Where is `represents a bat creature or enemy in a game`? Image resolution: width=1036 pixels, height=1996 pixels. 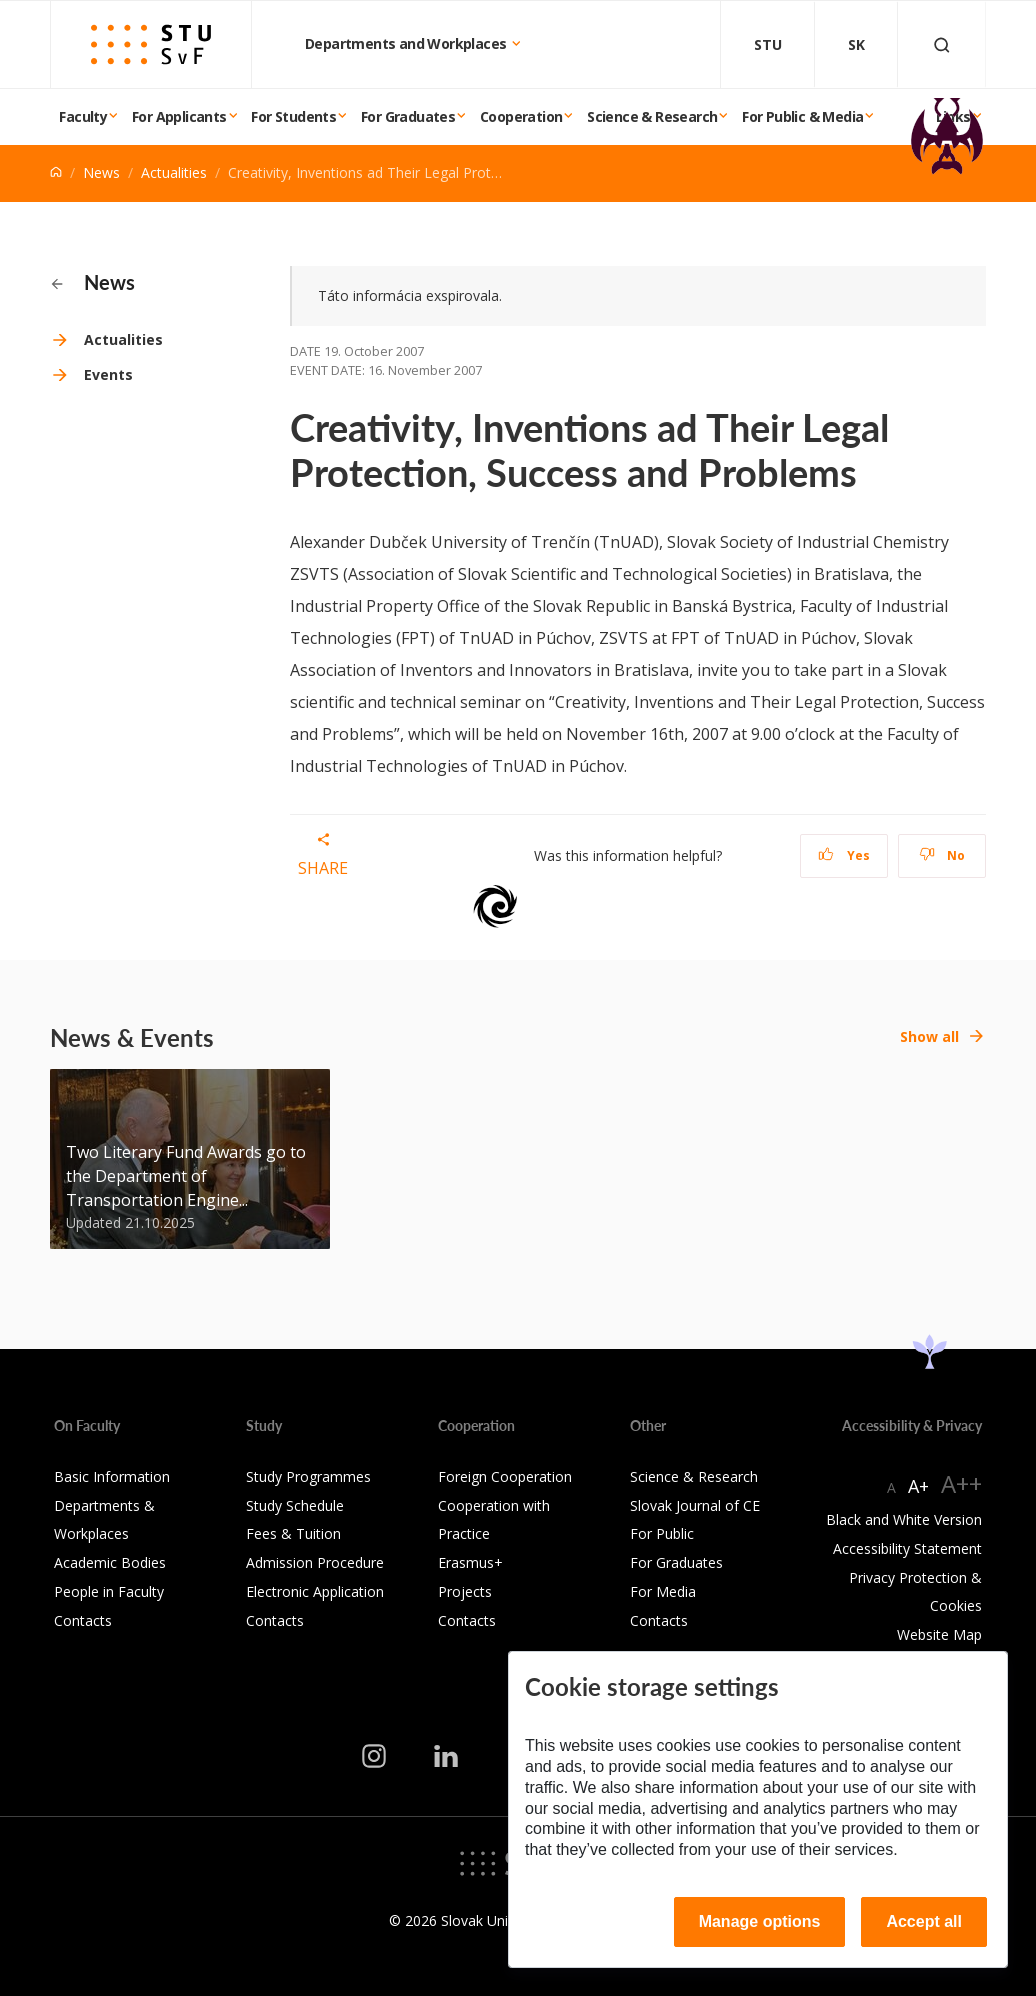
represents a bat creature or enemy in a game is located at coordinates (947, 137).